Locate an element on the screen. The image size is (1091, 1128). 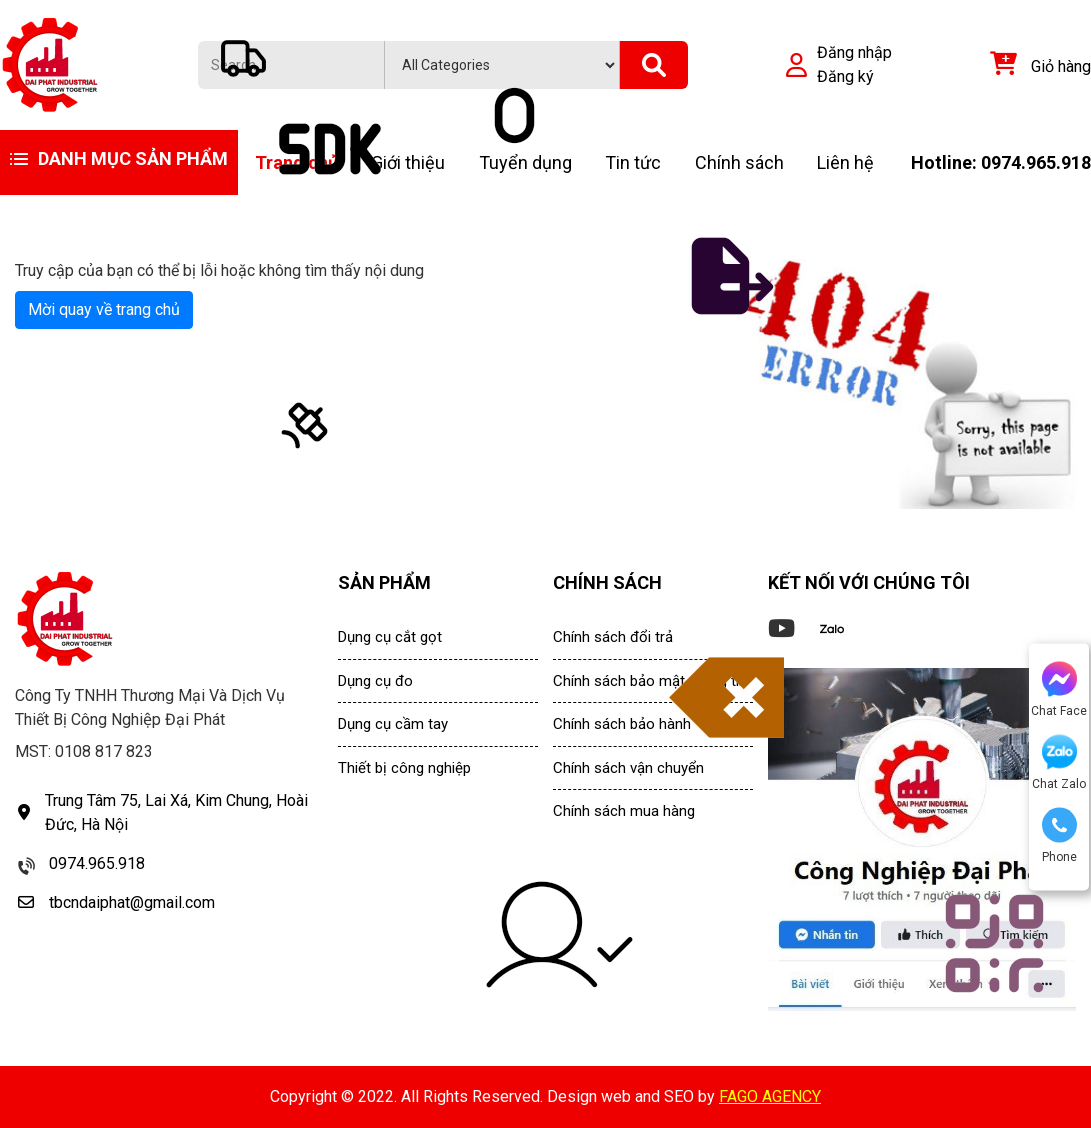
export file or document is located at coordinates (730, 276).